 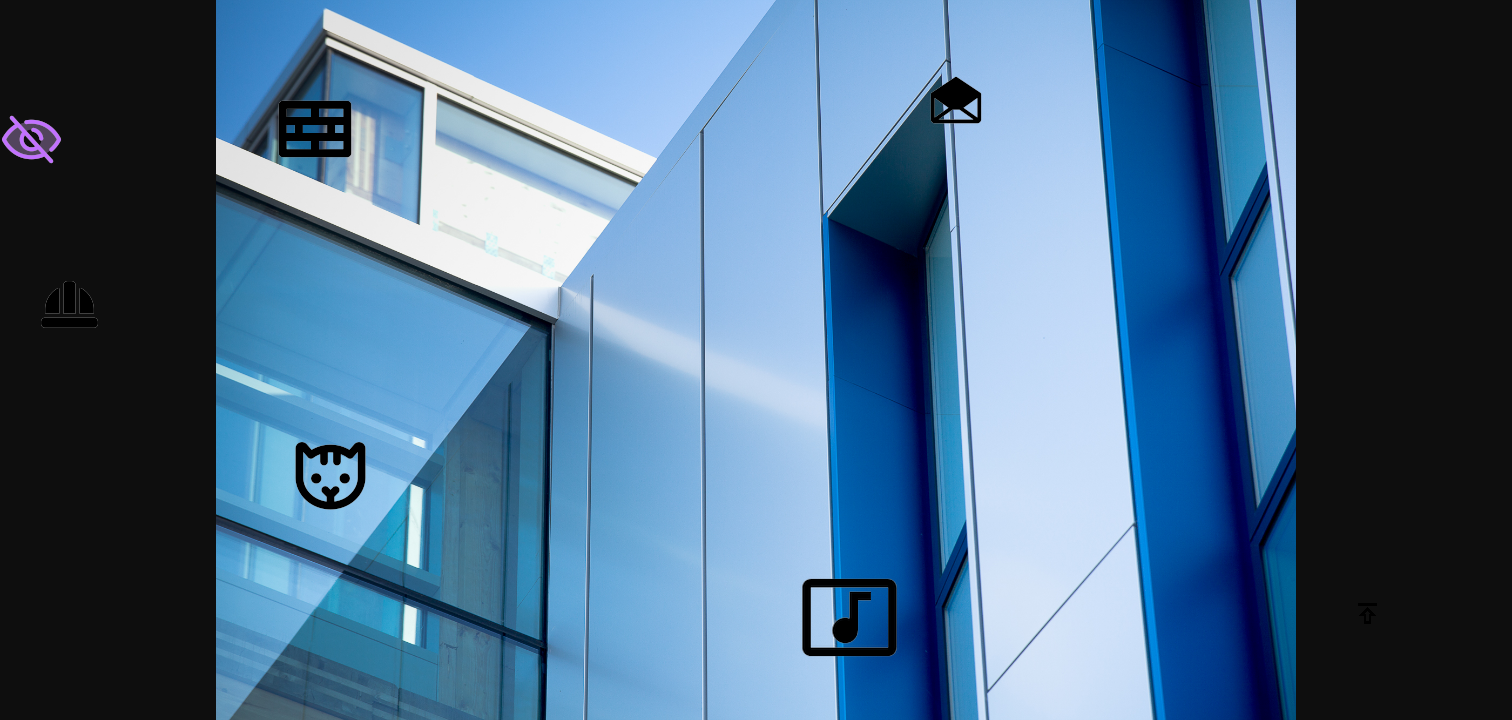 I want to click on view pet-related content or settings, so click(x=330, y=474).